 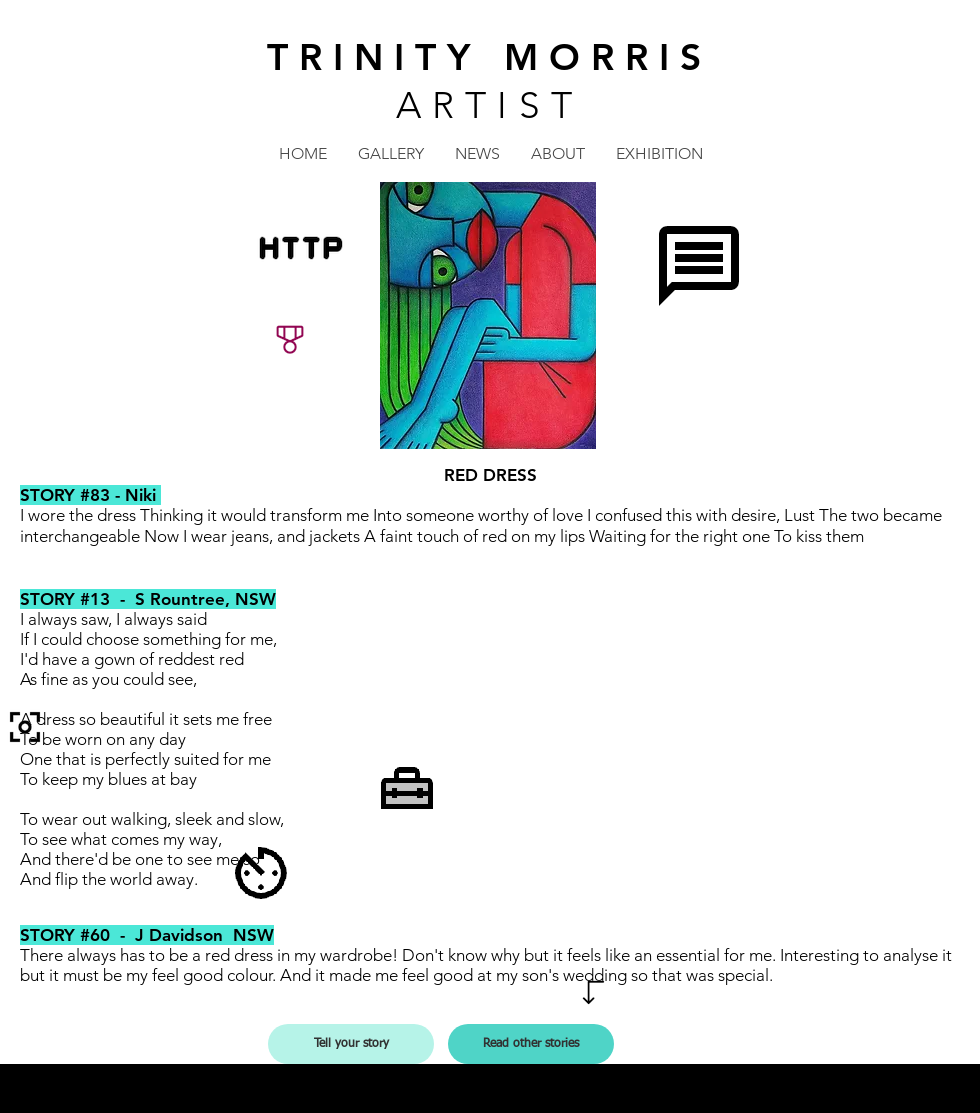 I want to click on navigate back and down in a menu hierarchy, so click(x=593, y=992).